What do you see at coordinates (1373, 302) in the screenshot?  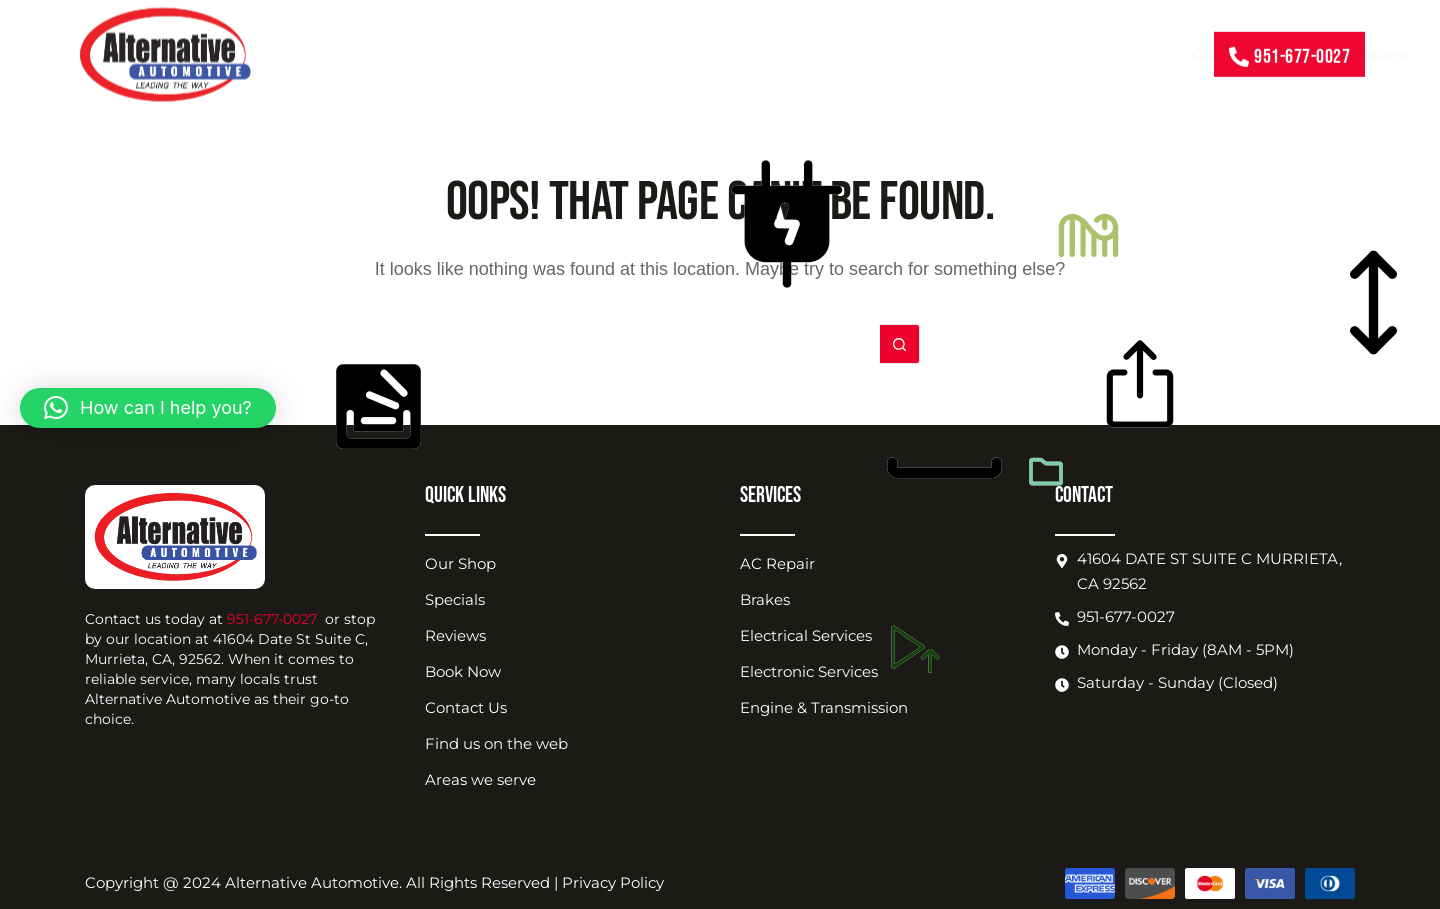 I see `resize element vertically` at bounding box center [1373, 302].